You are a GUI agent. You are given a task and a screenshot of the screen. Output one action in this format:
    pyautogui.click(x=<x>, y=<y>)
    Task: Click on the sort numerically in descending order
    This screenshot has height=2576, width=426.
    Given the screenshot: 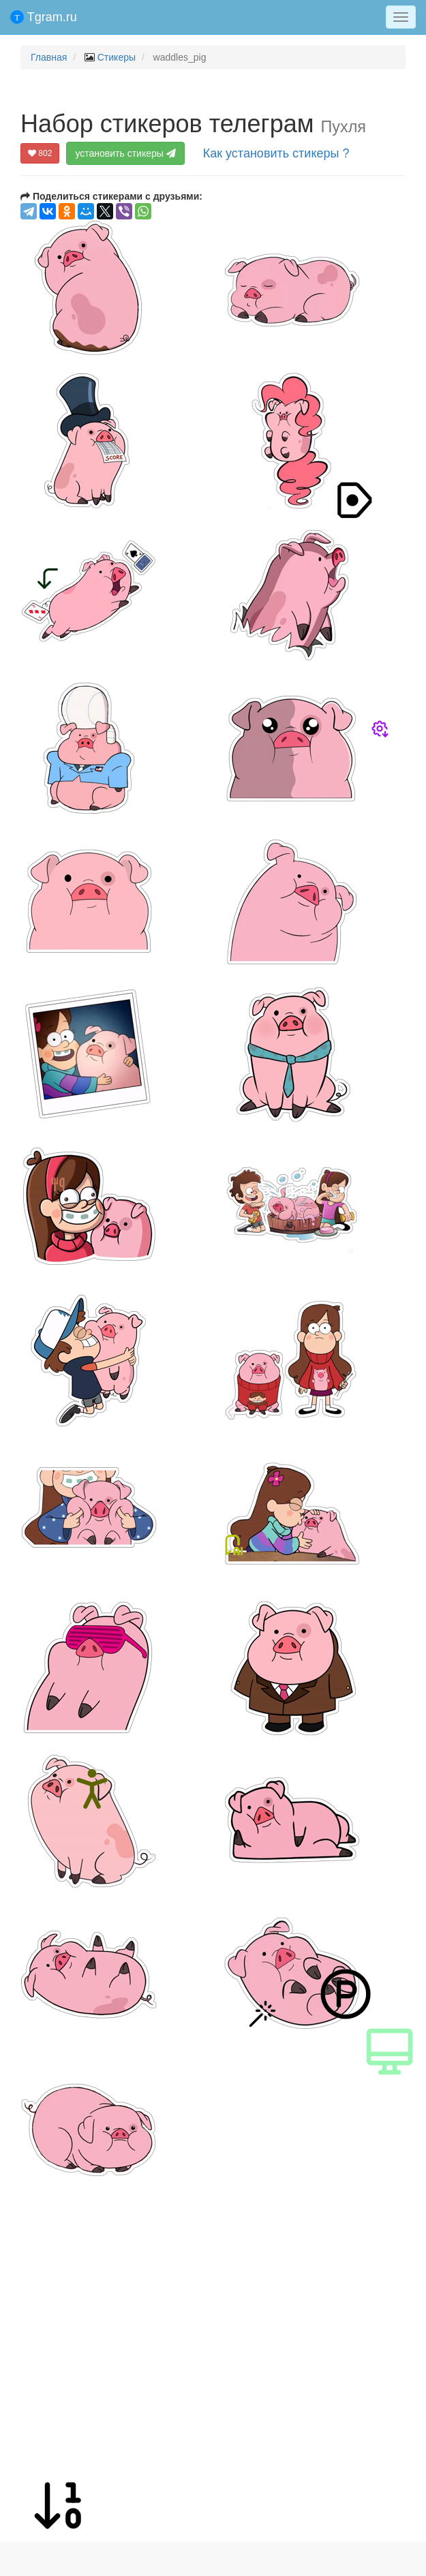 What is the action you would take?
    pyautogui.click(x=60, y=2505)
    